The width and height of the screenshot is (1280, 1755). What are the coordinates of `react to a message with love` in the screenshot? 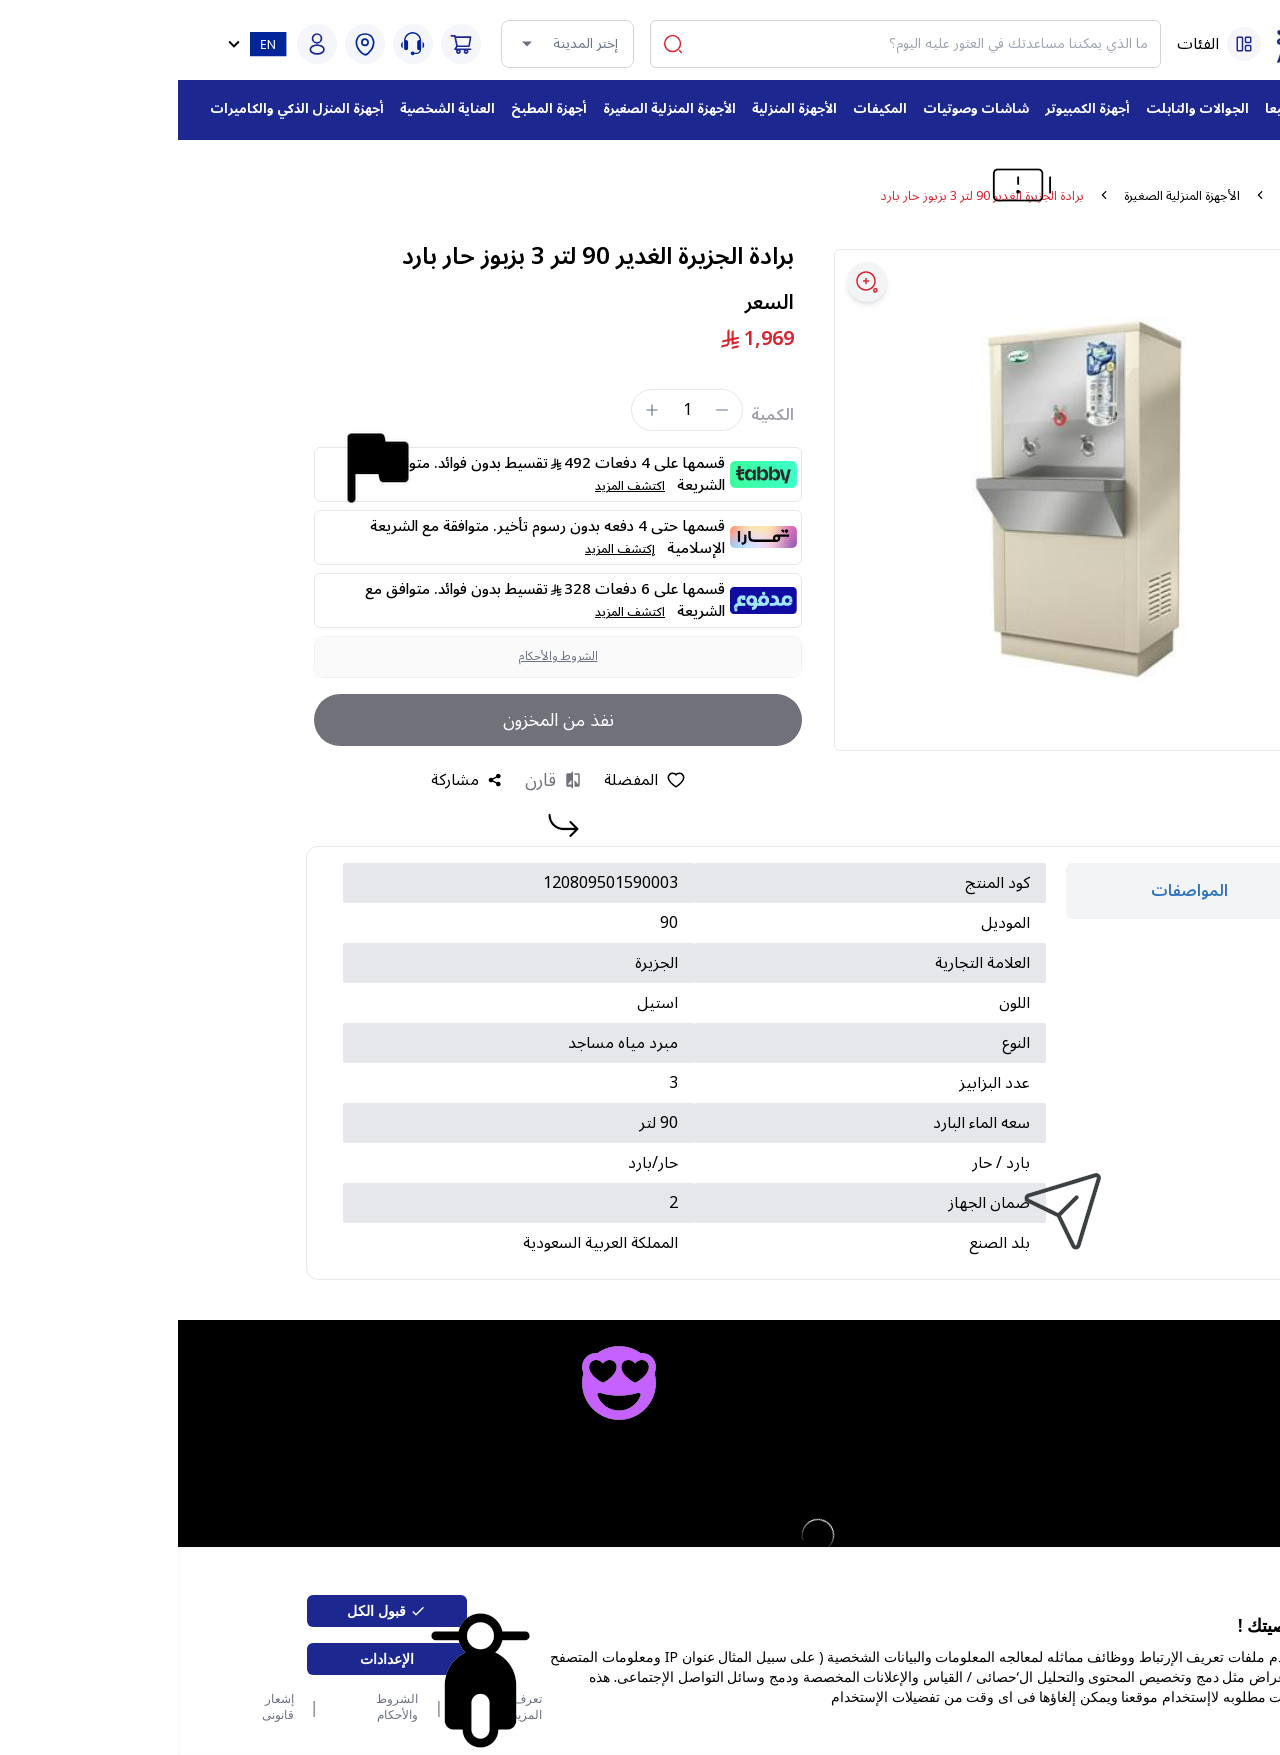 It's located at (619, 1383).